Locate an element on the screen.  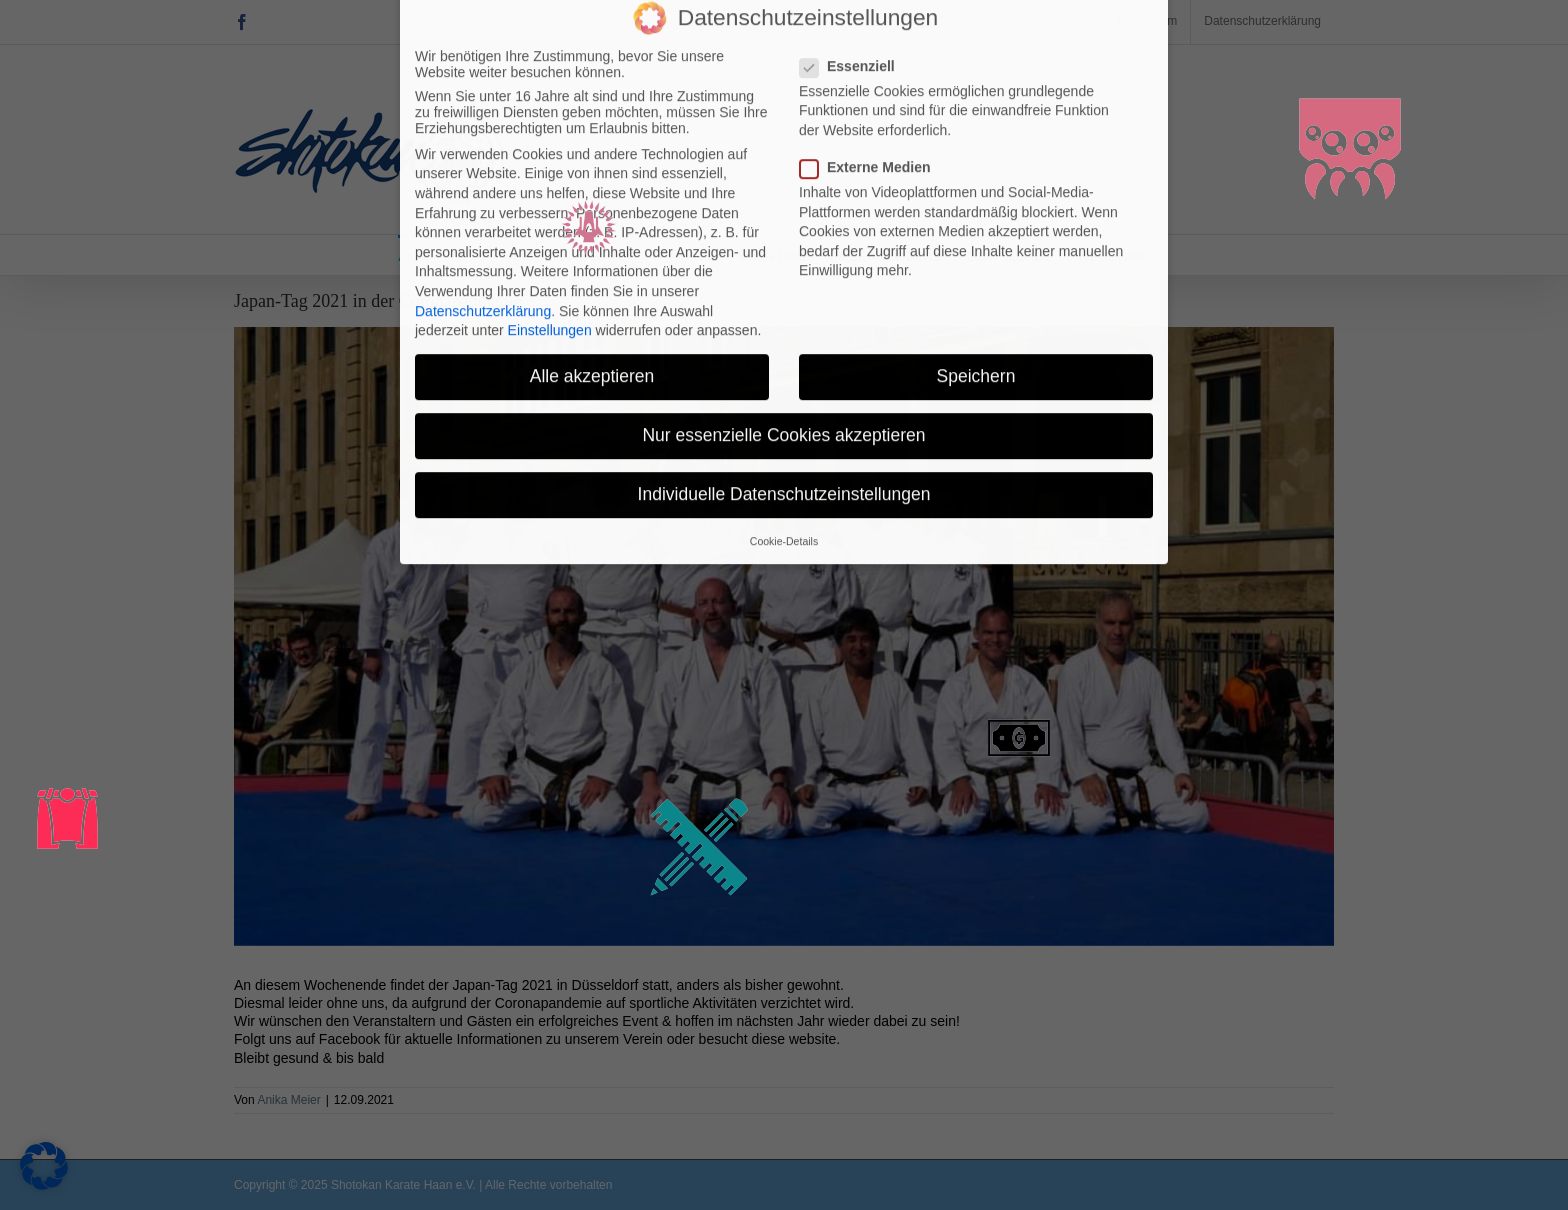
view your wallet or balance is located at coordinates (1019, 738).